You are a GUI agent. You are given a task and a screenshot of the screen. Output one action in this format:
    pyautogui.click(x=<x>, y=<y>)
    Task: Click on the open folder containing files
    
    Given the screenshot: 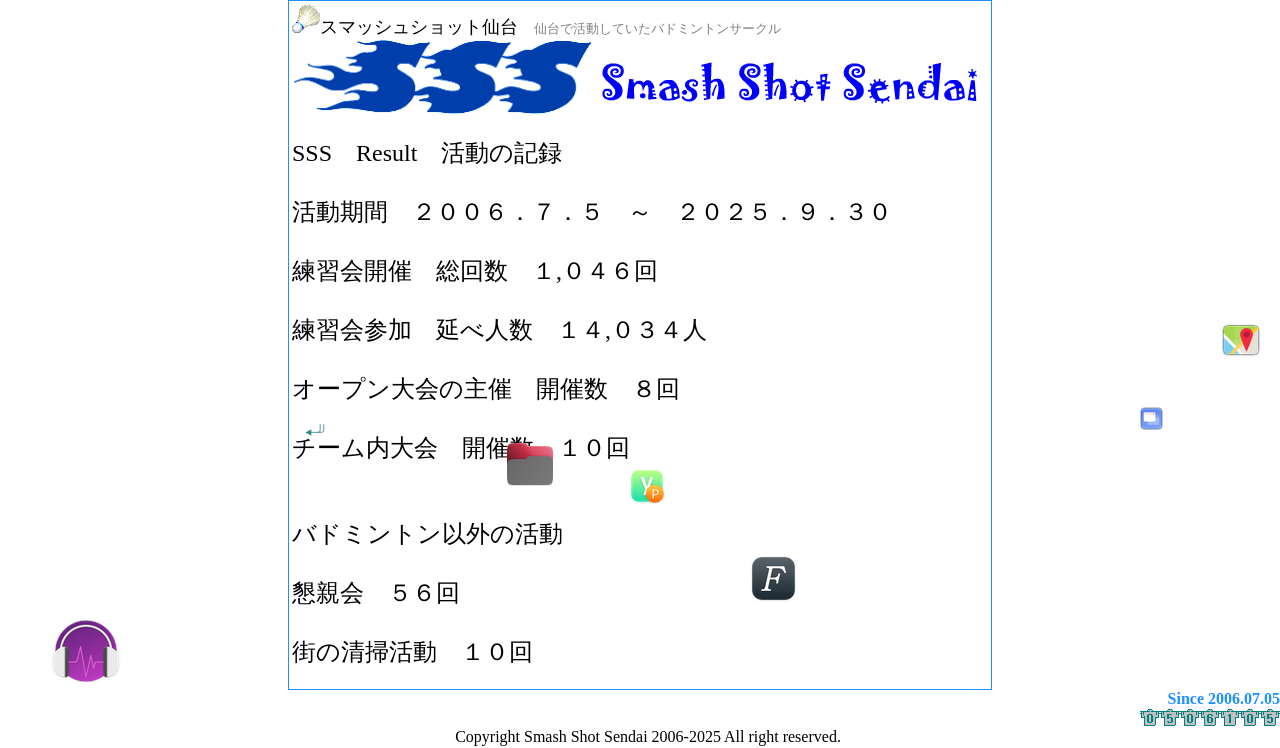 What is the action you would take?
    pyautogui.click(x=530, y=464)
    